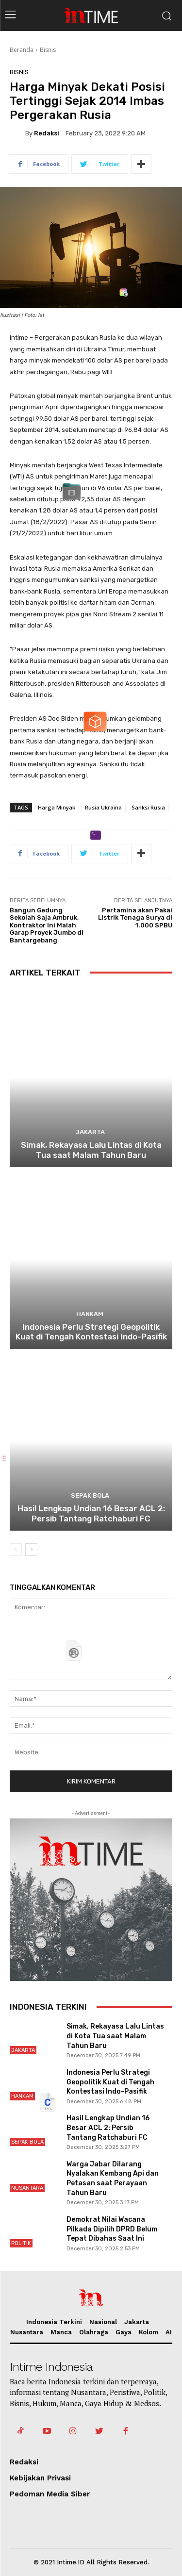 This screenshot has width=182, height=2576. I want to click on open terminal with root/administrator privileges, so click(96, 835).